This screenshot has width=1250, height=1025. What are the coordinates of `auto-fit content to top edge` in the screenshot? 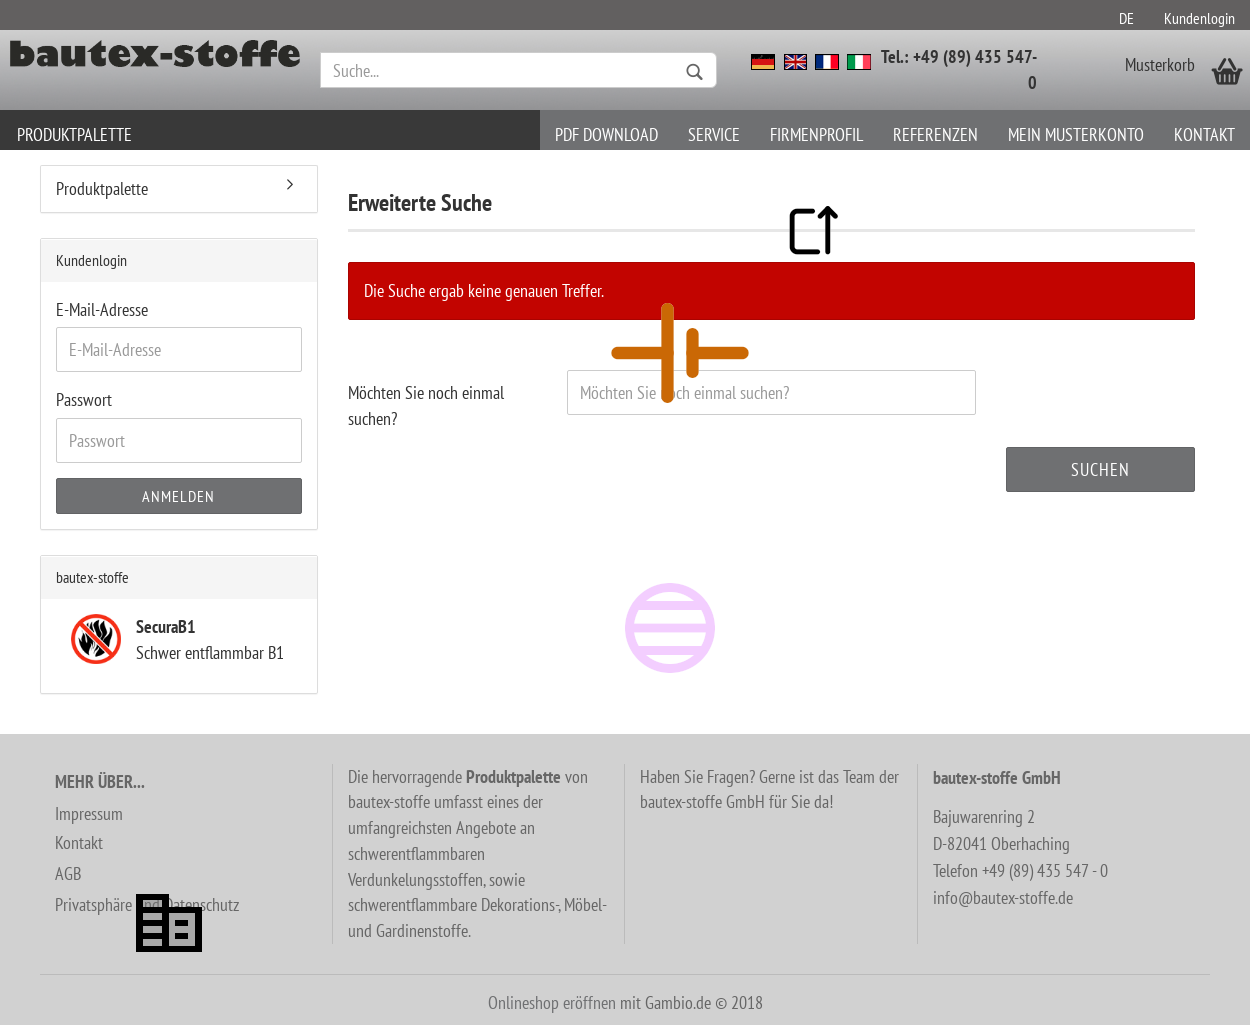 It's located at (812, 231).